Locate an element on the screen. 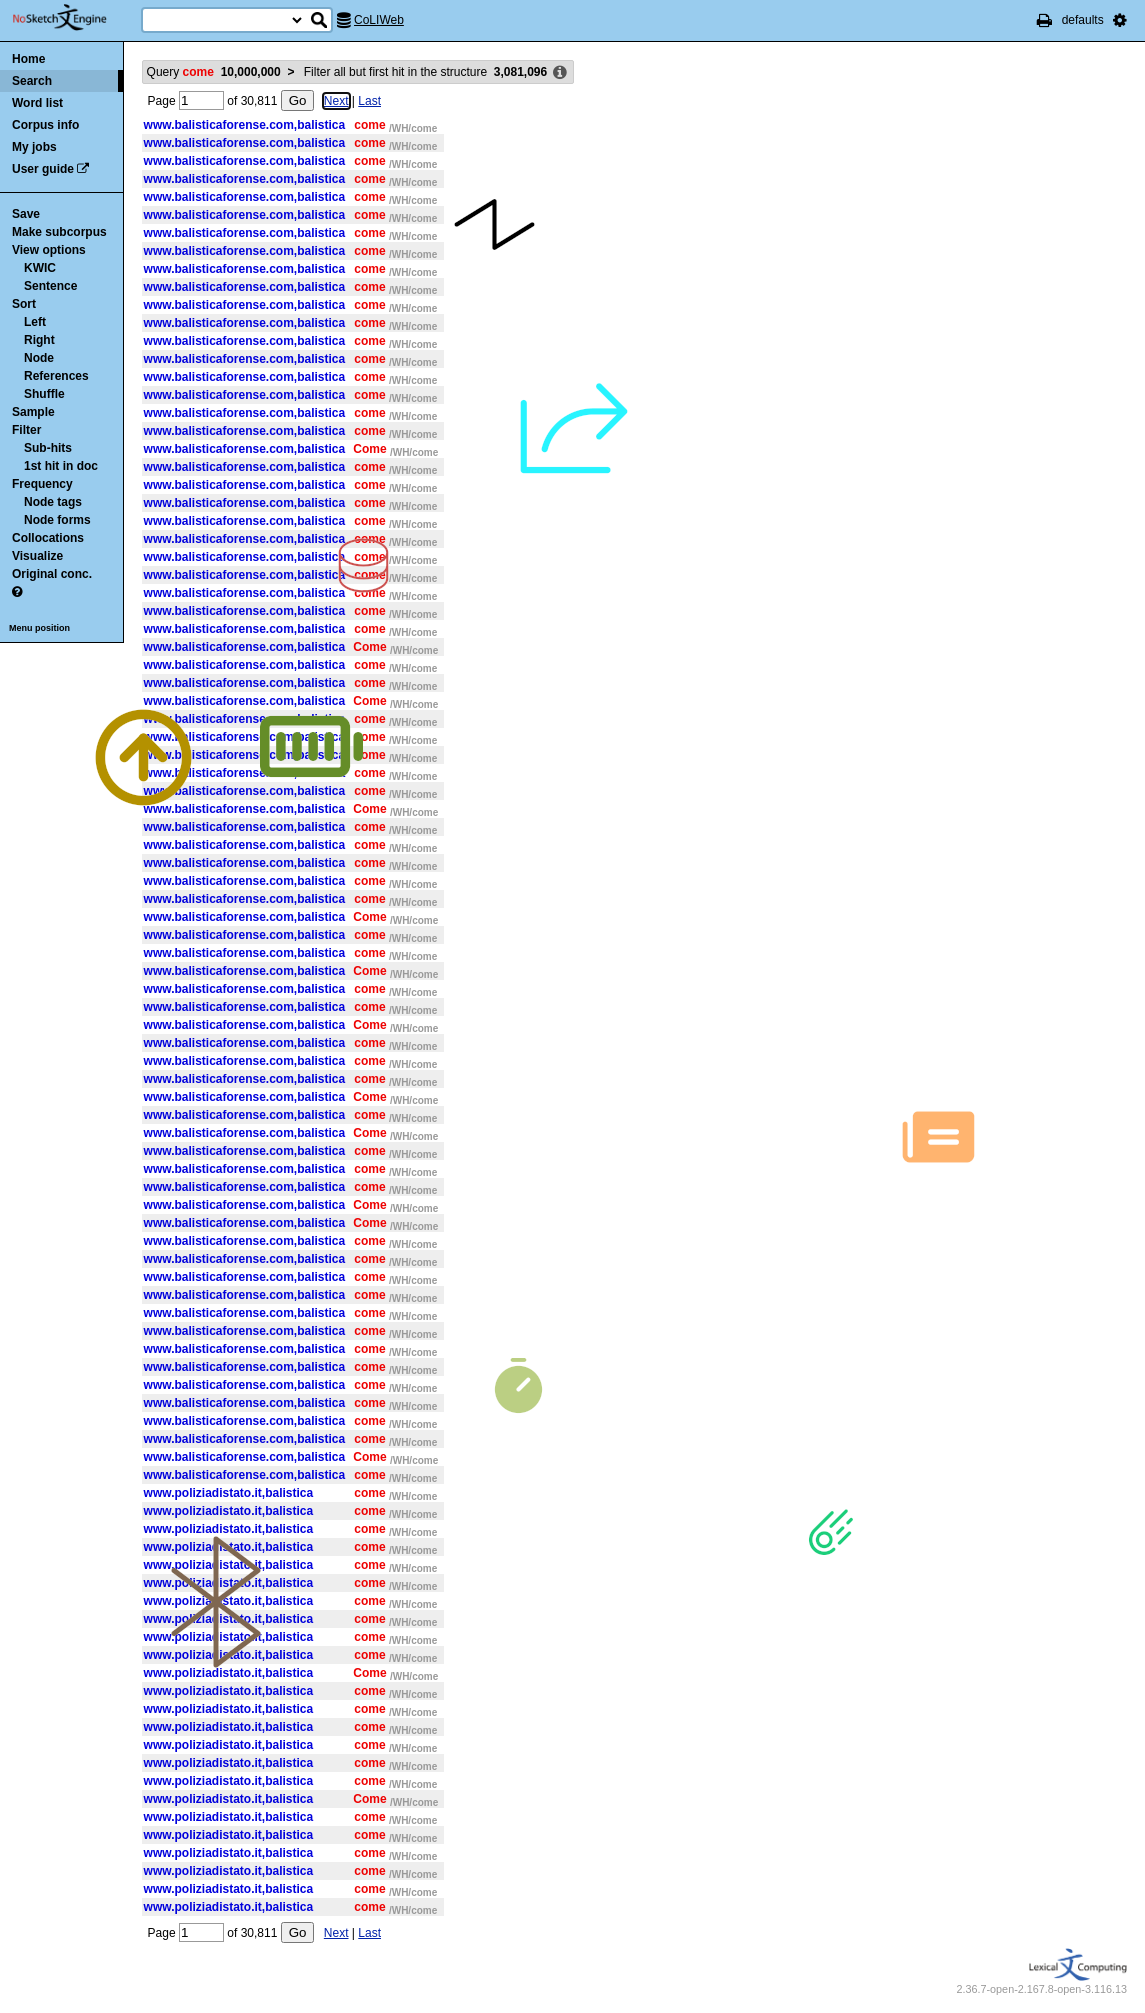 The image size is (1145, 2013). indicates battery is fully charged is located at coordinates (311, 746).